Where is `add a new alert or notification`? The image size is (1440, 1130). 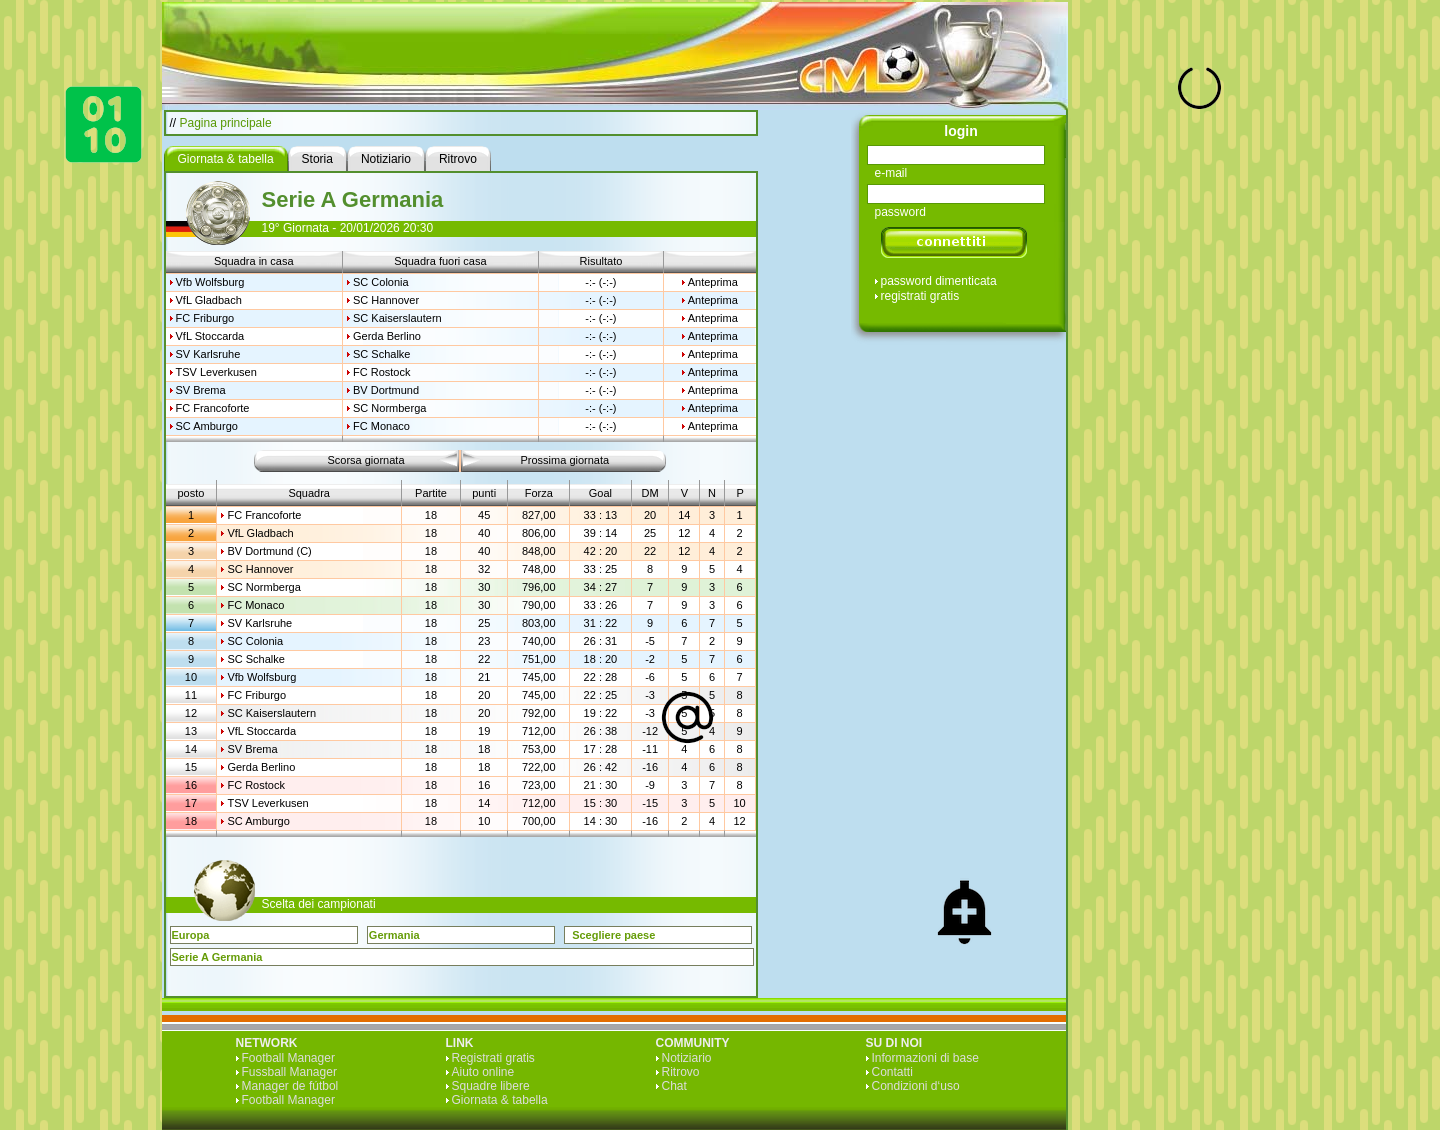
add a new alert or notification is located at coordinates (964, 911).